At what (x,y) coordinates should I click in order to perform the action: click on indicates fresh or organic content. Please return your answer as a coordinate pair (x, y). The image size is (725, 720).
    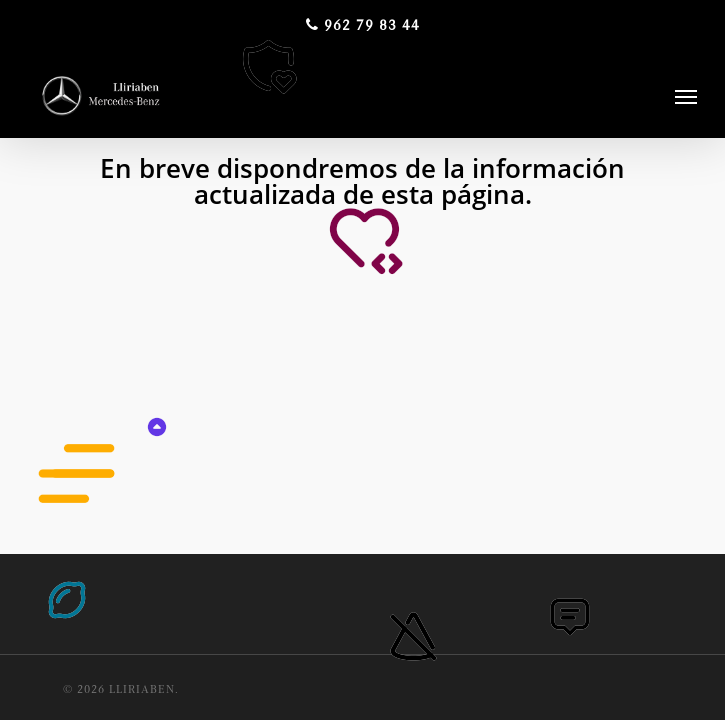
    Looking at the image, I should click on (67, 600).